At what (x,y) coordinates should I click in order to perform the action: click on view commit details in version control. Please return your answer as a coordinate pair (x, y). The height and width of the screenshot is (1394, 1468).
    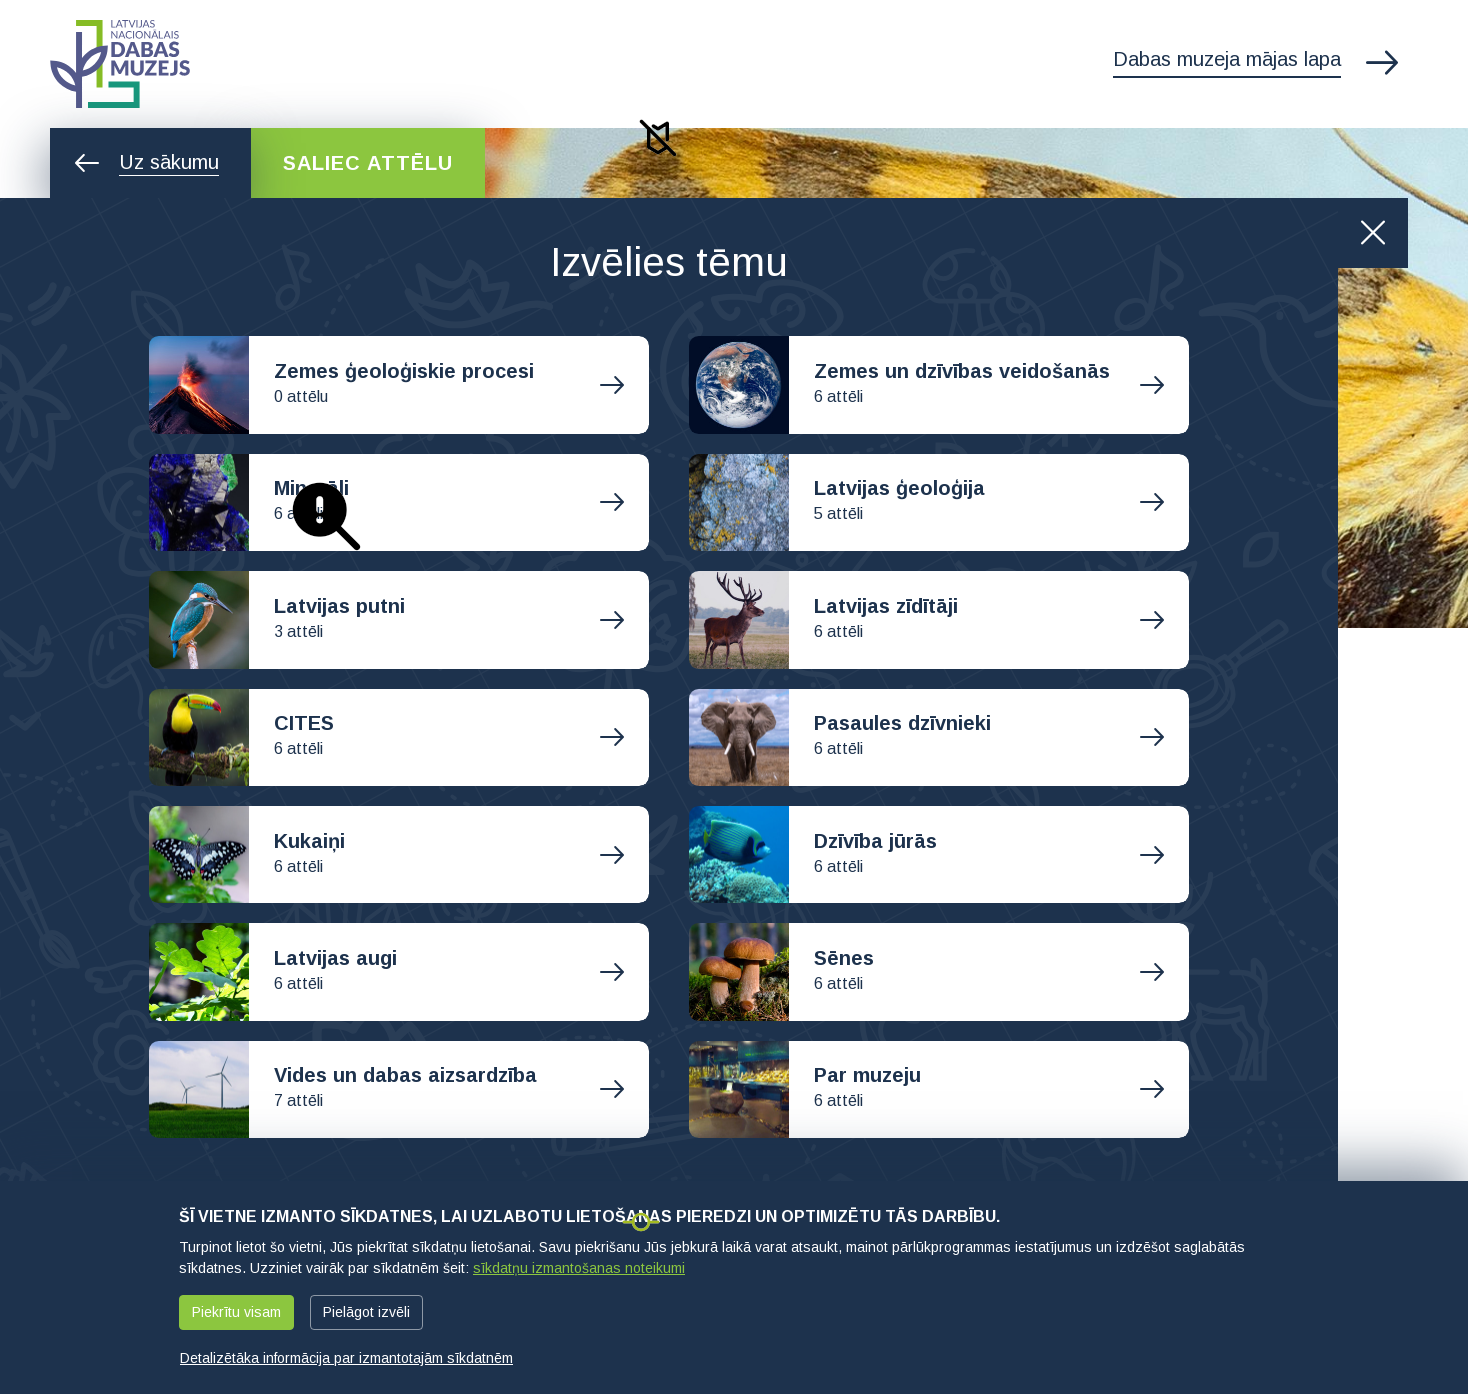
    Looking at the image, I should click on (641, 1222).